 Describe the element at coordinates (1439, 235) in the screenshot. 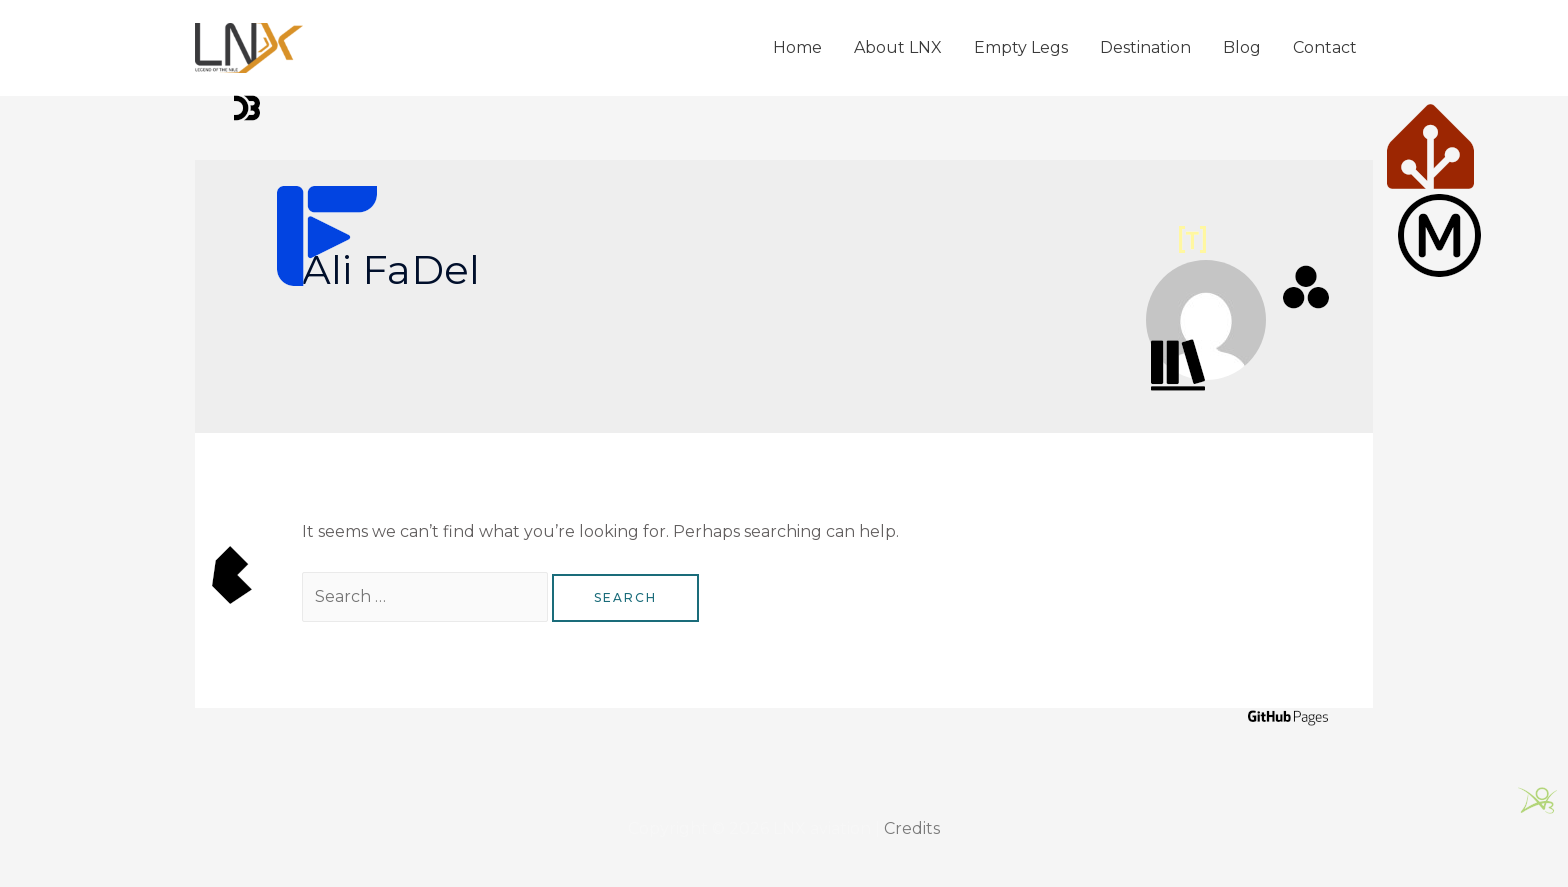

I see `open the Paris Metro transit app` at that location.